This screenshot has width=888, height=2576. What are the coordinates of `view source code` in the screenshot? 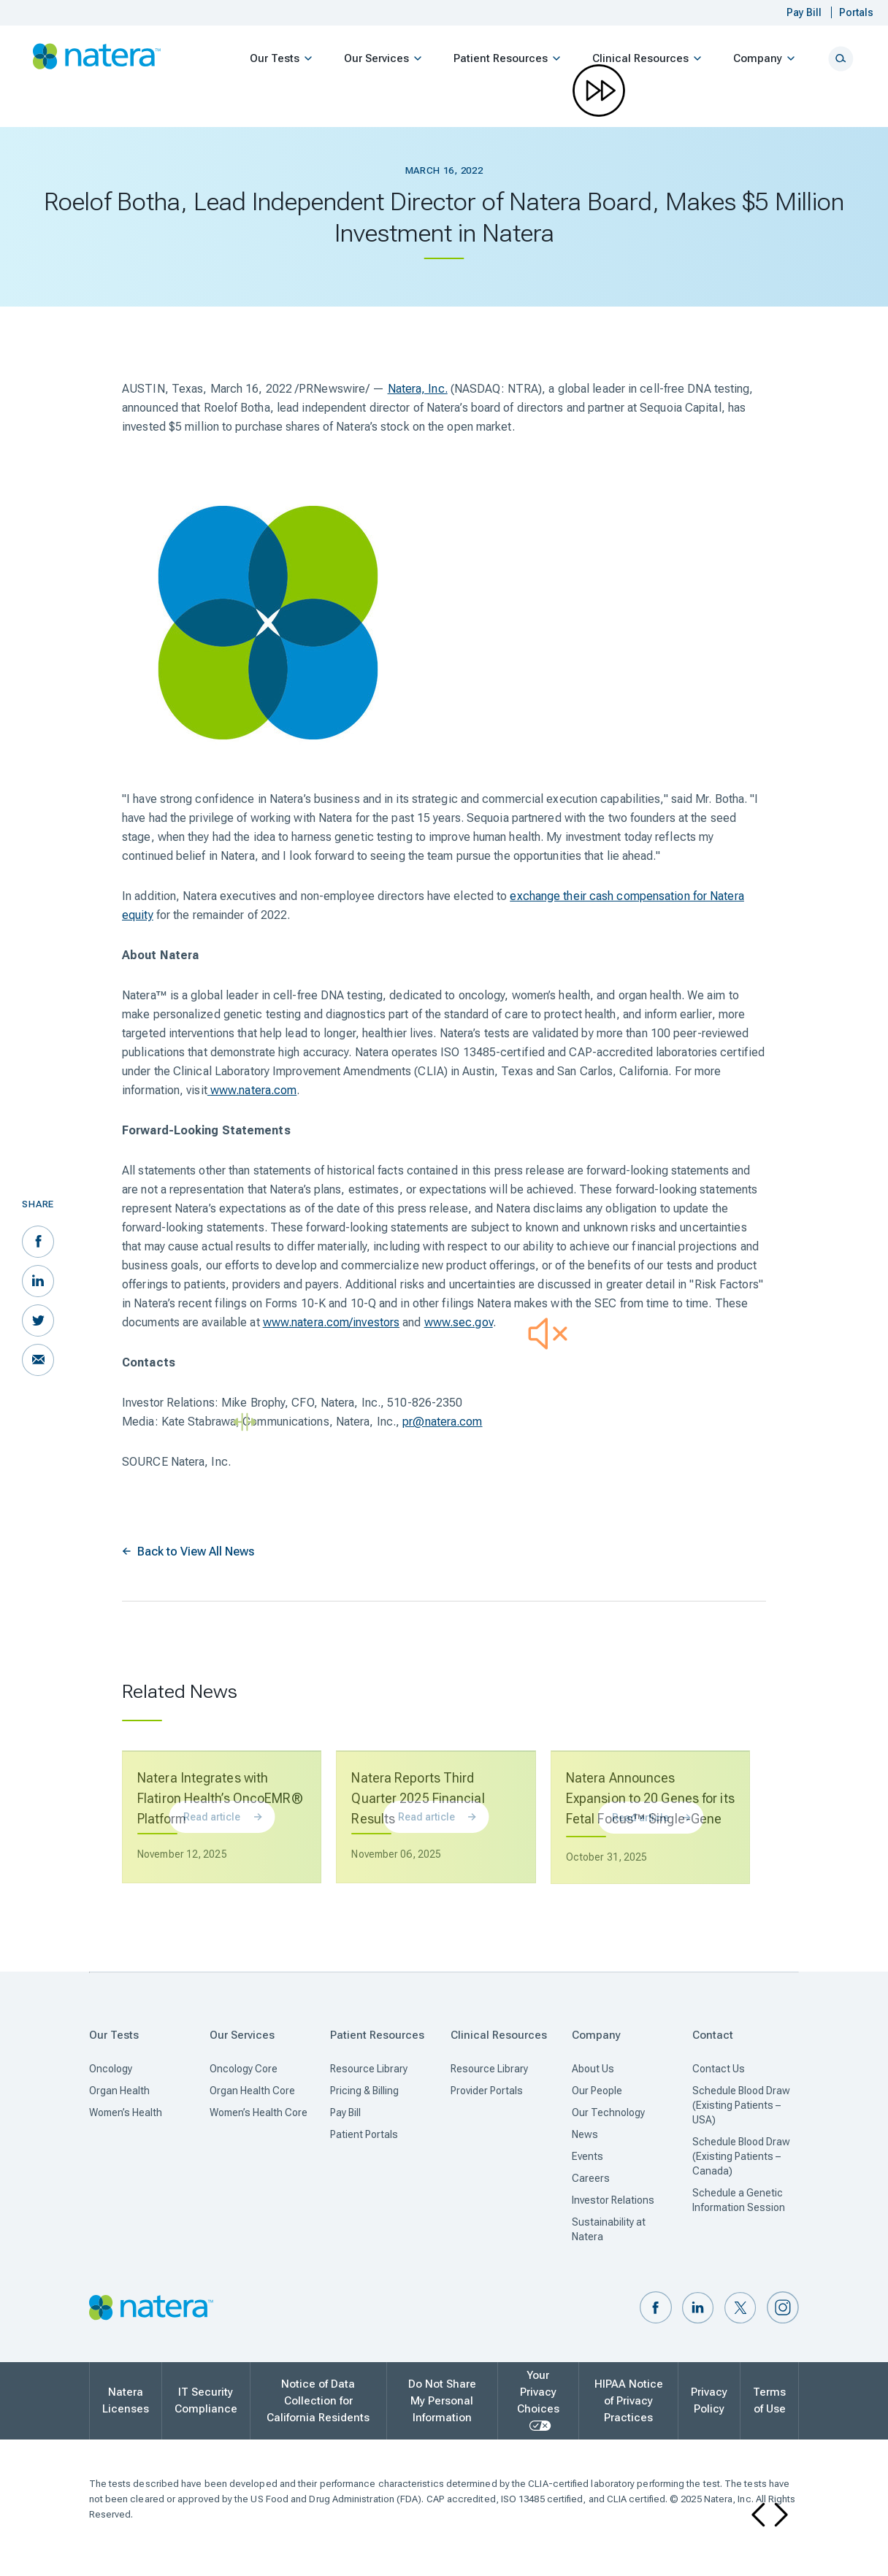 It's located at (770, 2515).